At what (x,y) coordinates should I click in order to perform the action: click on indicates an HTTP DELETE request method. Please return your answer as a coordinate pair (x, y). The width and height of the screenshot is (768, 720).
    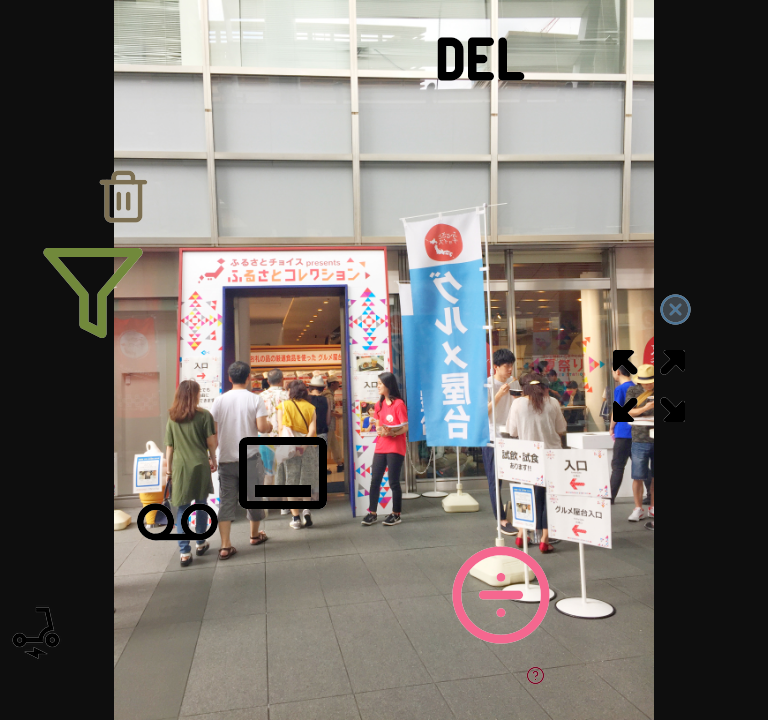
    Looking at the image, I should click on (481, 59).